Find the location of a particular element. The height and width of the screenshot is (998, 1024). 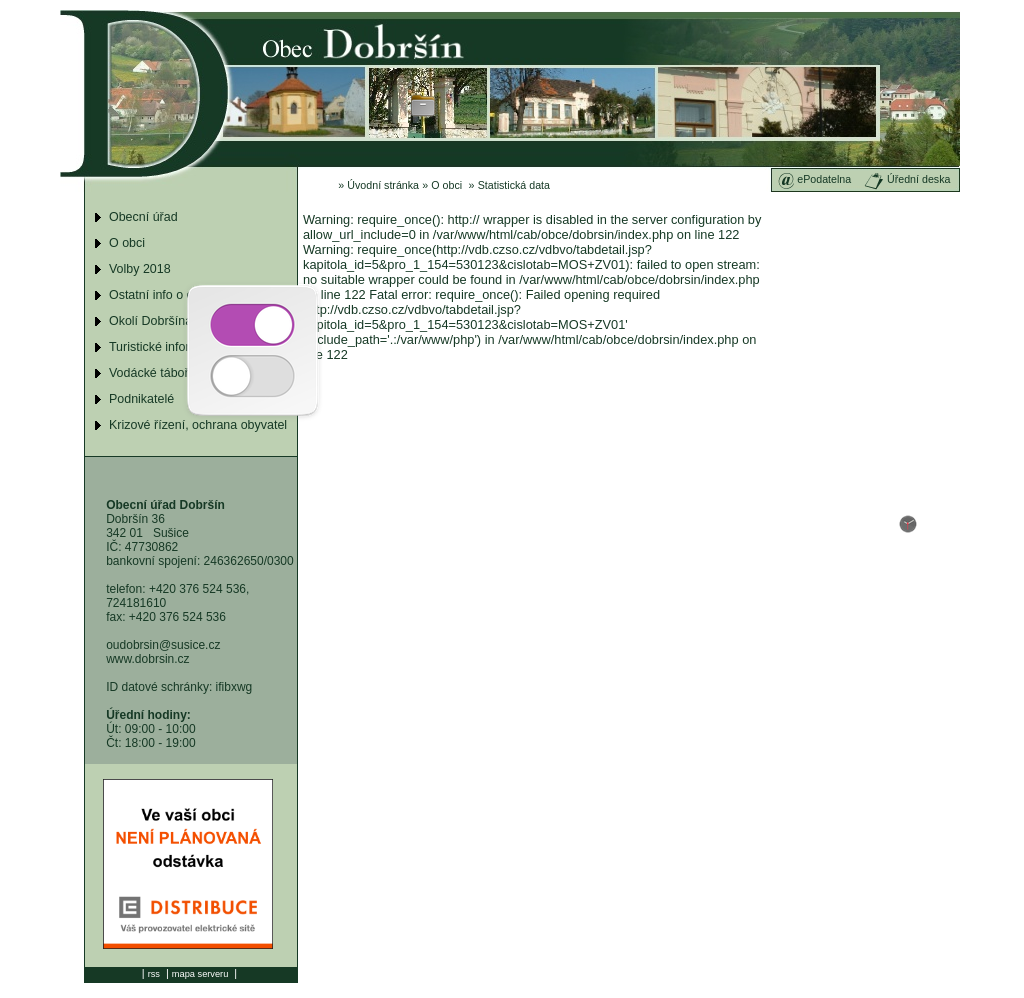

open unity tweak tool settings is located at coordinates (252, 350).